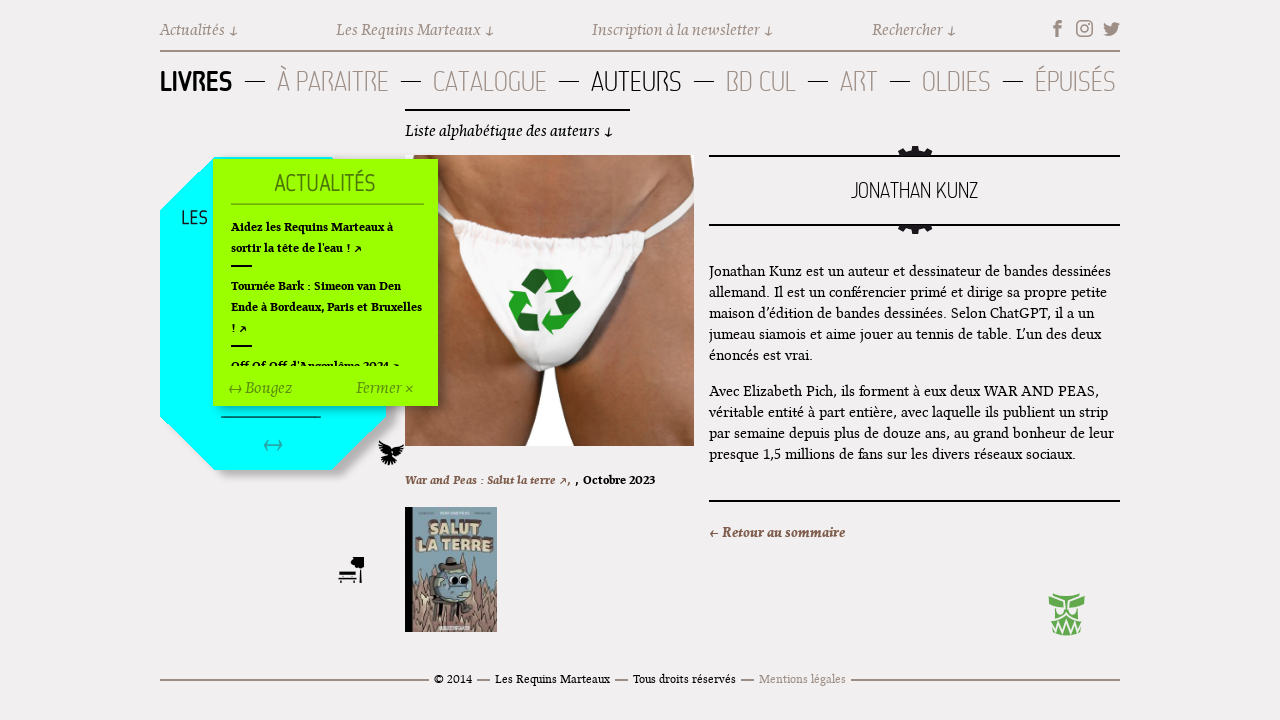 The height and width of the screenshot is (720, 1280). I want to click on find nearby parks or rest areas, so click(351, 570).